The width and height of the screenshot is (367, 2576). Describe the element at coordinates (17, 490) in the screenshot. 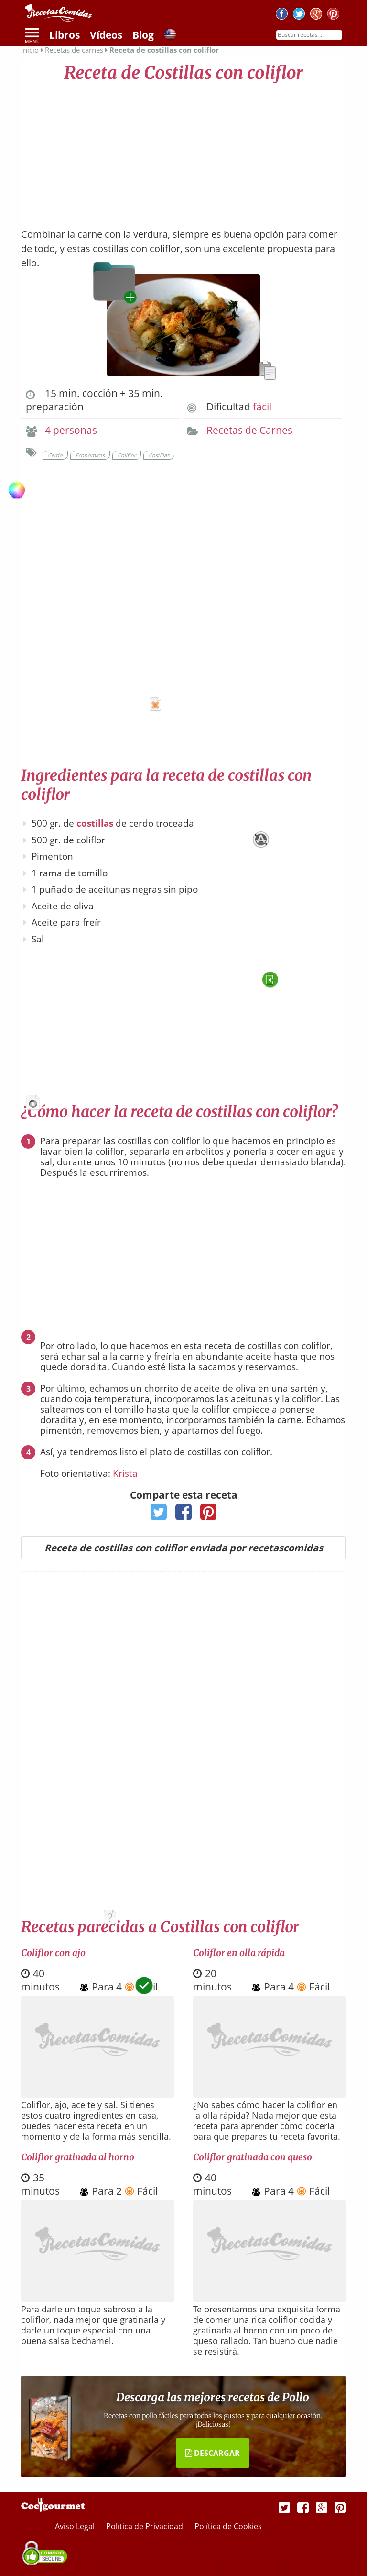

I see `customize profile background color` at that location.